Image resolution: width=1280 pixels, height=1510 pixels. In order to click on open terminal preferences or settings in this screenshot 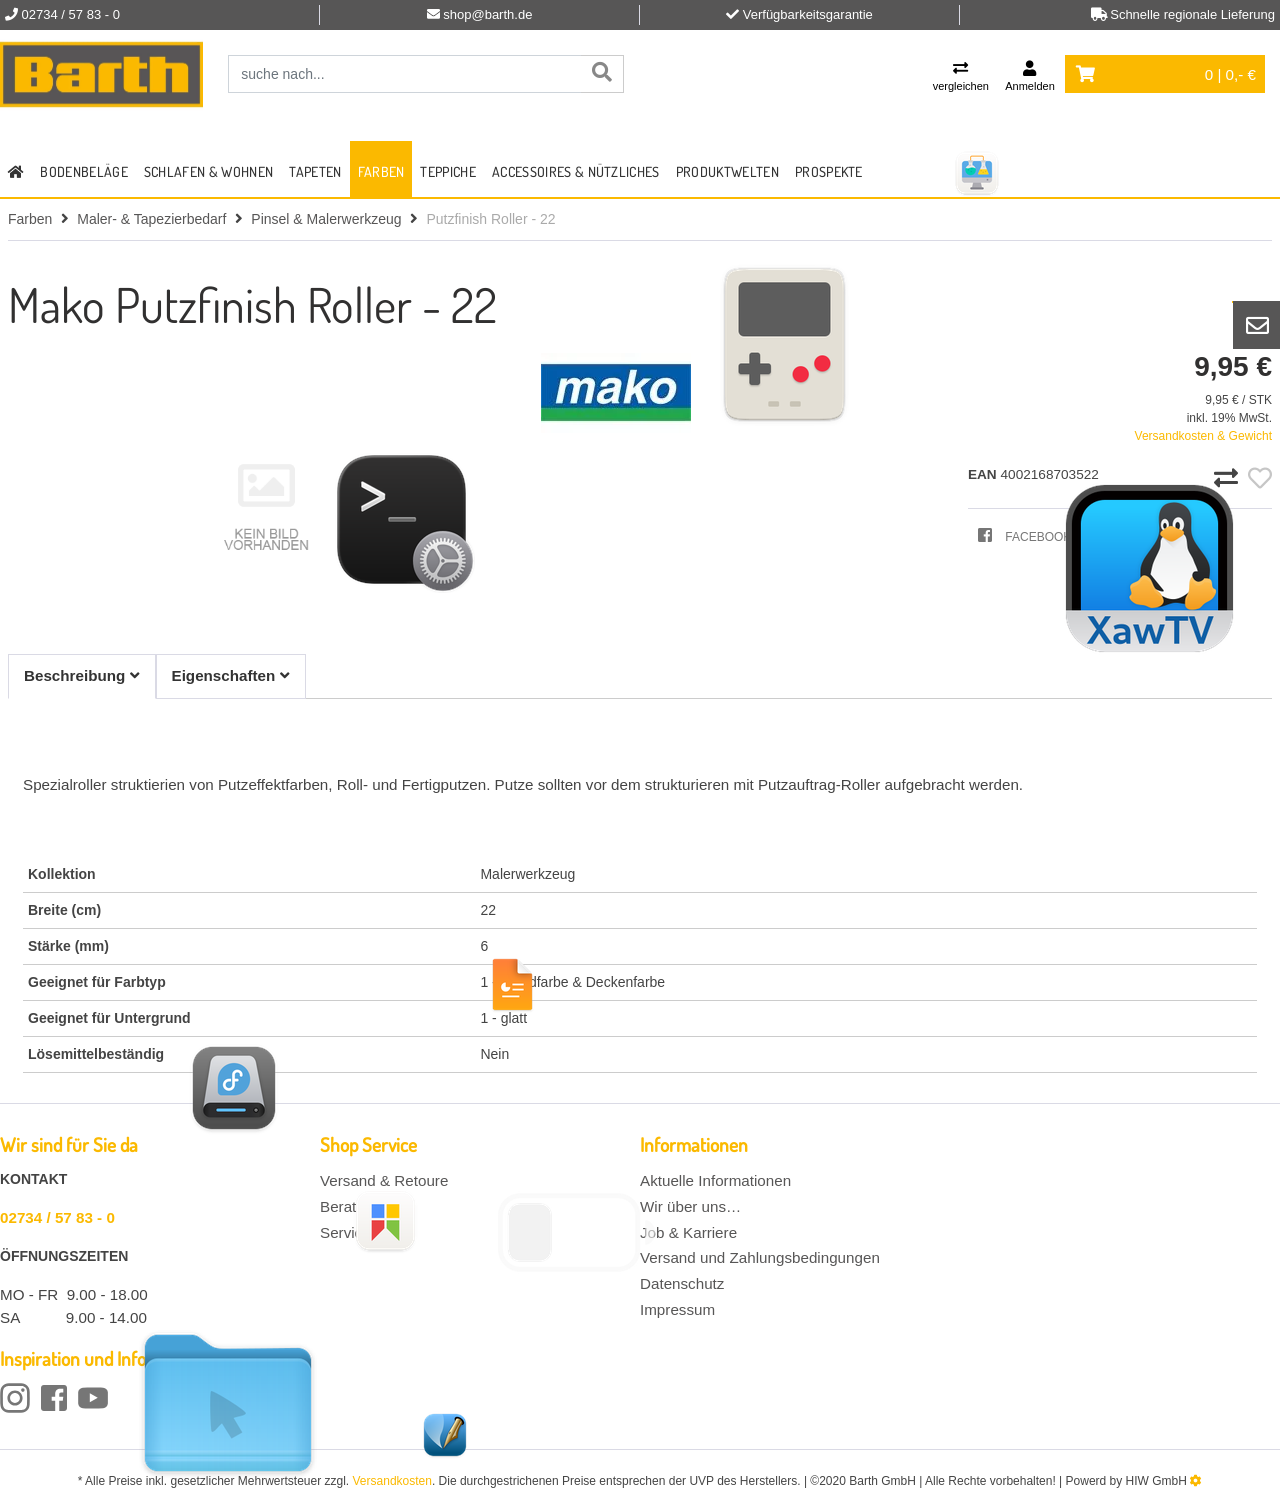, I will do `click(401, 519)`.